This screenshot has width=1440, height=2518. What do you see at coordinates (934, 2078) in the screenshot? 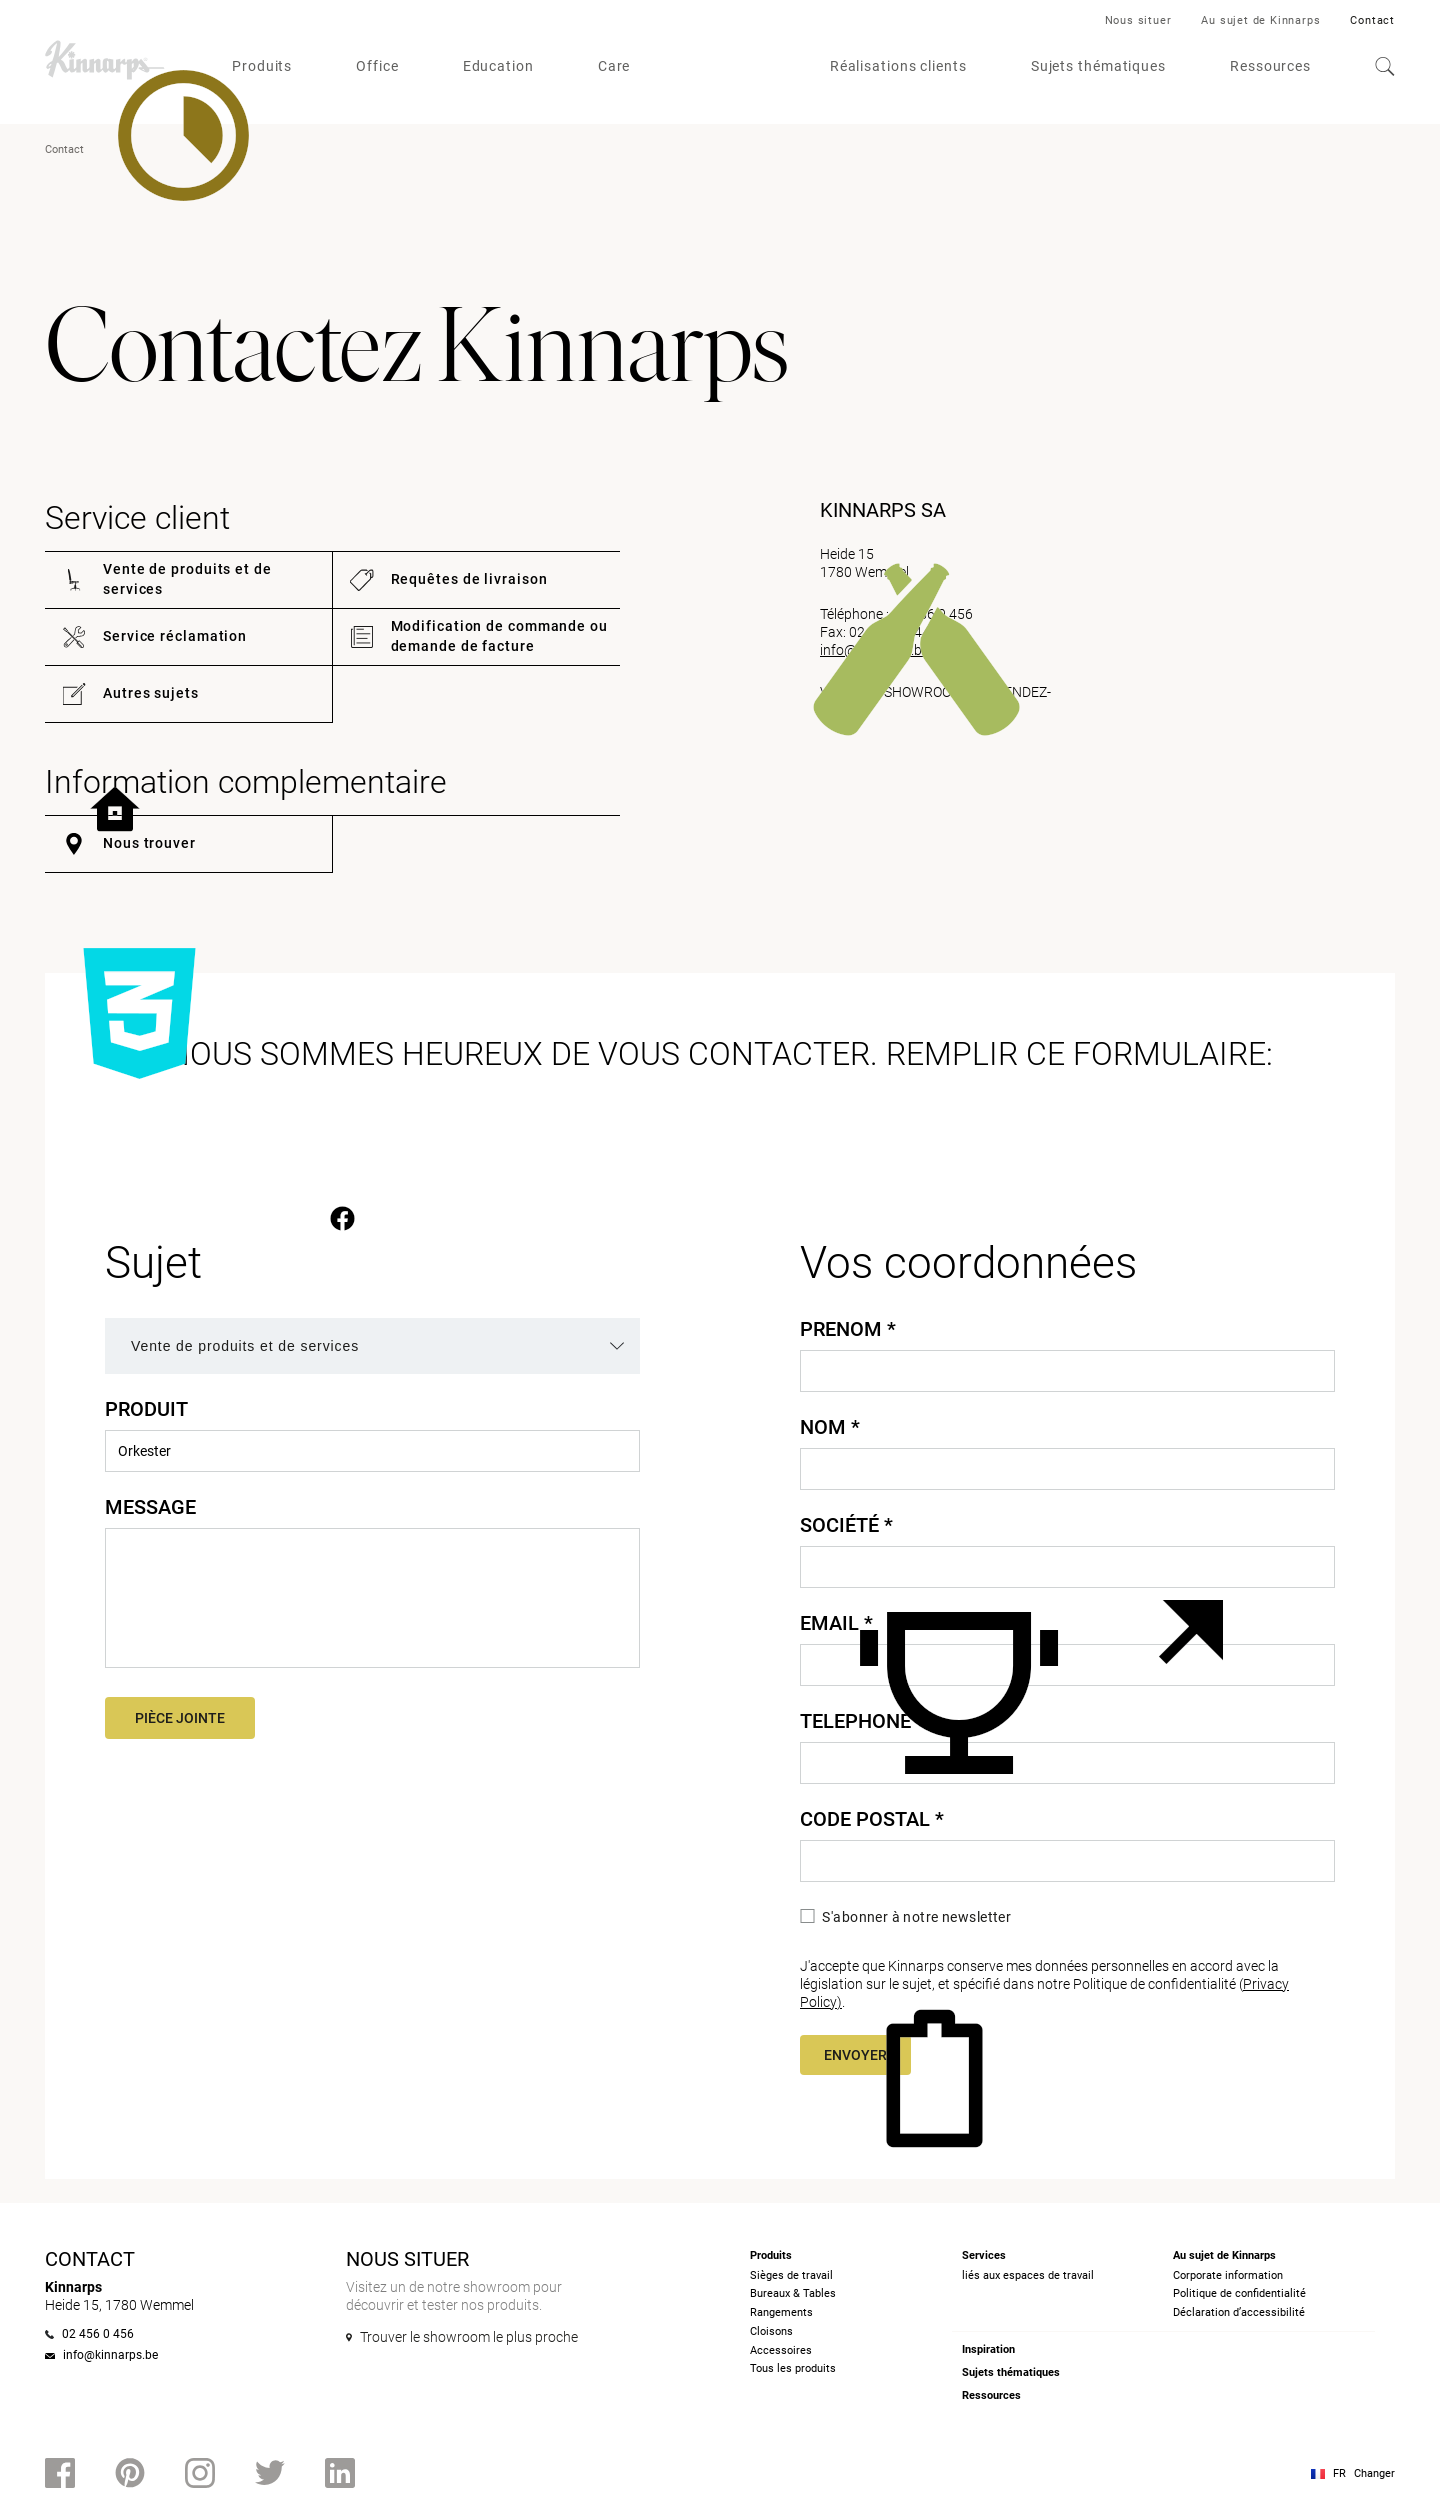
I see `indicates low battery level` at bounding box center [934, 2078].